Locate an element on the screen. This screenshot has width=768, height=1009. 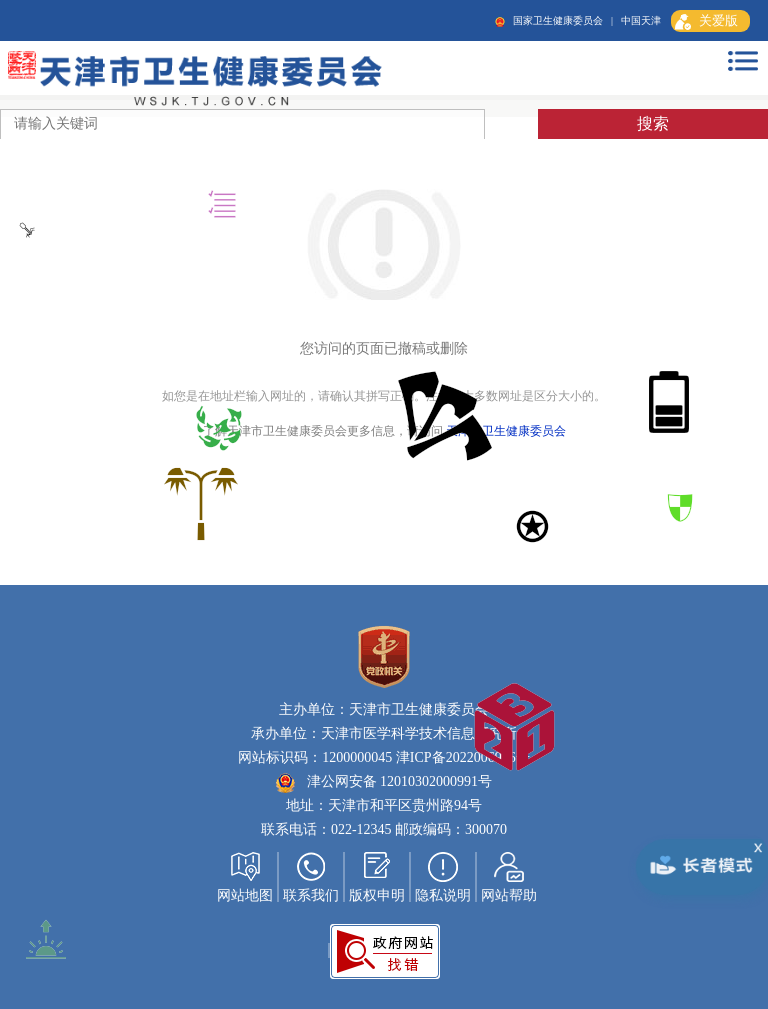
indicates verified or protected status is located at coordinates (680, 508).